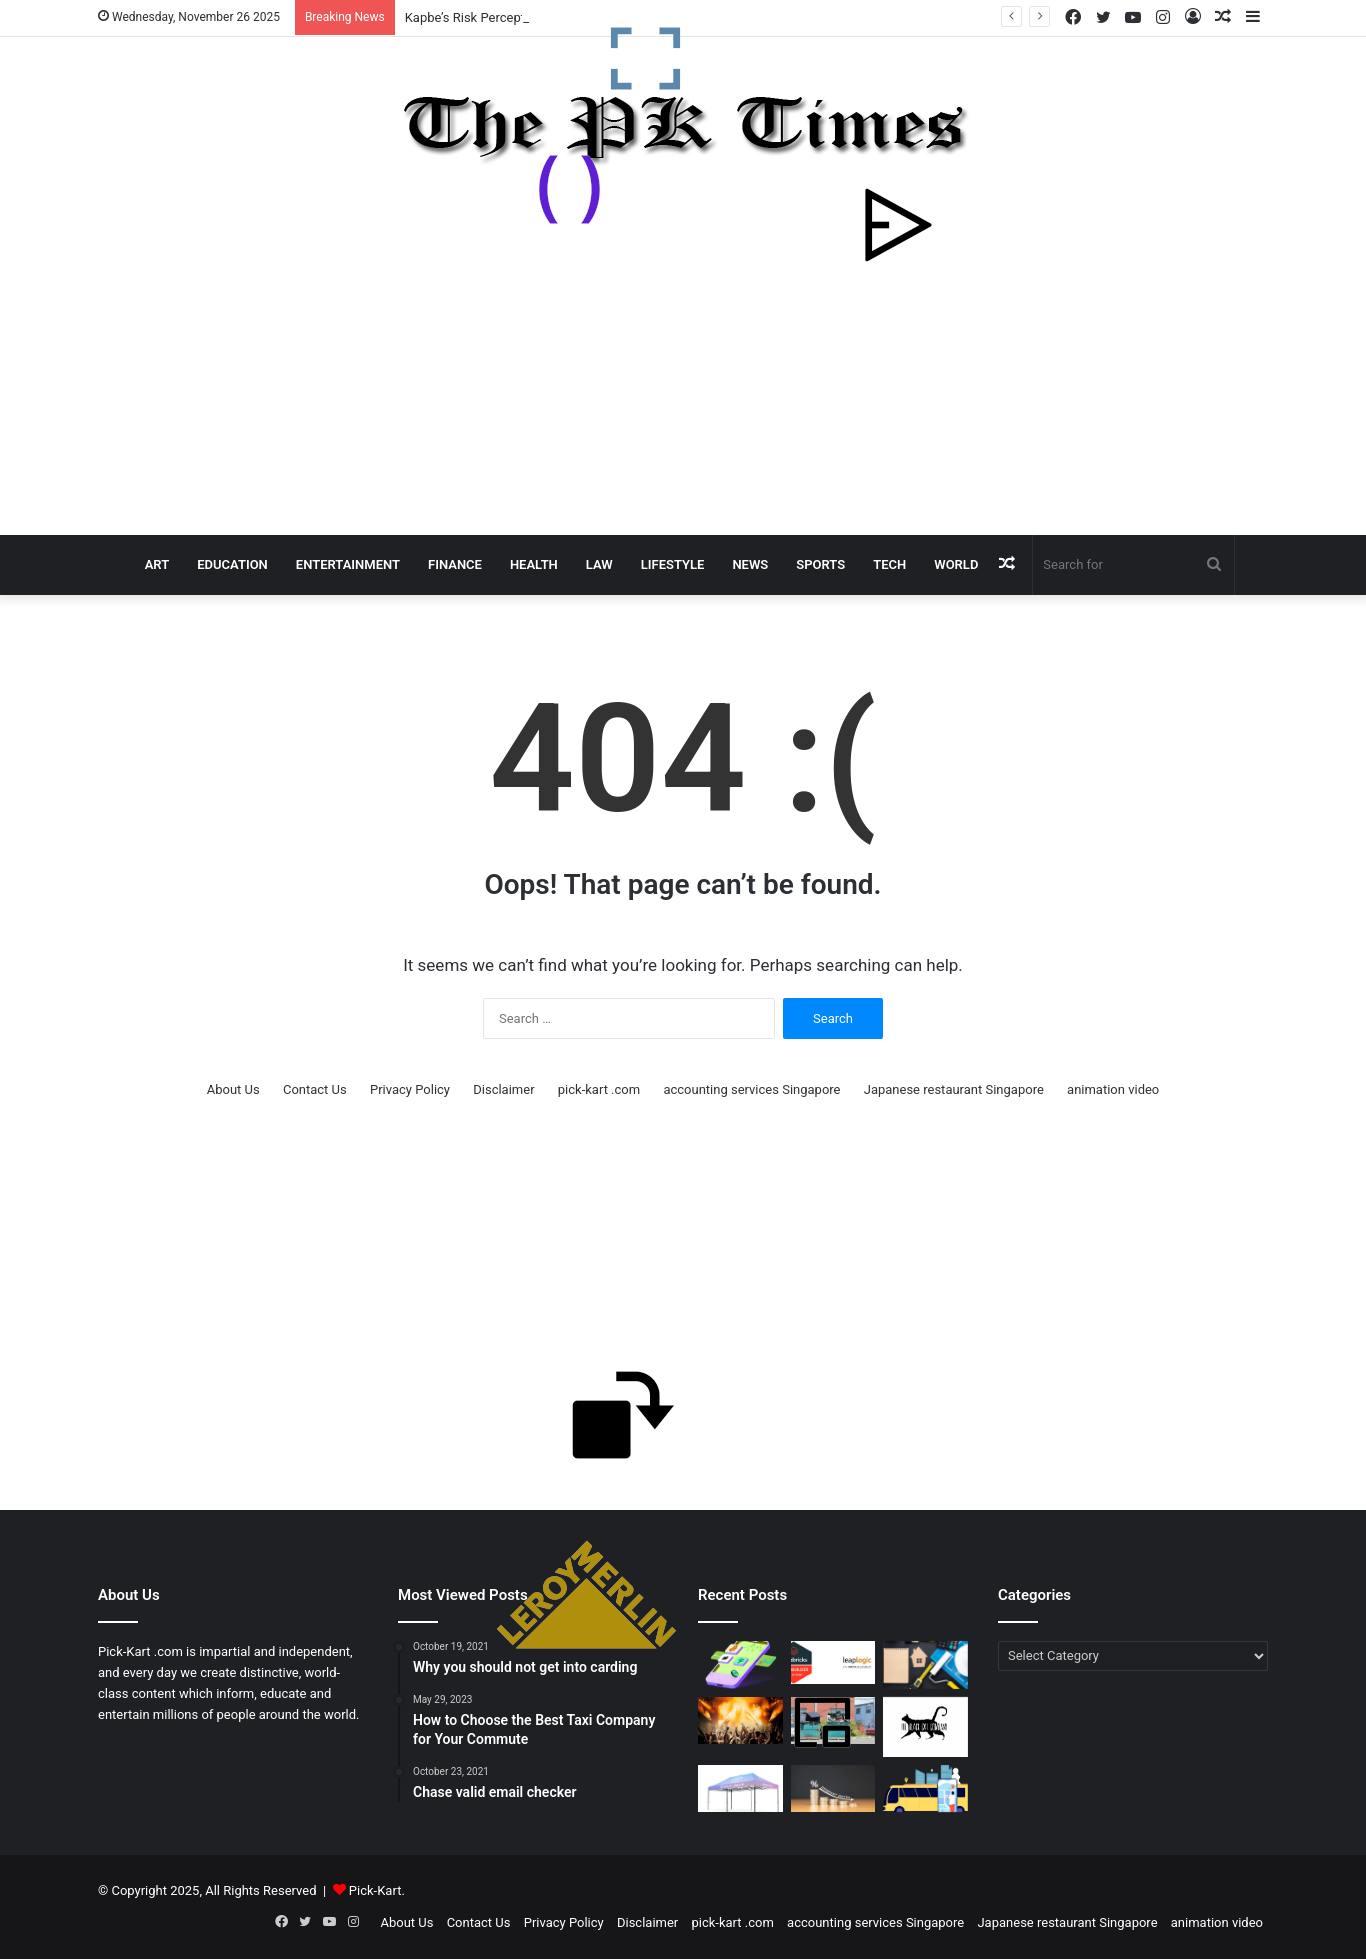 This screenshot has width=1366, height=1959. What do you see at coordinates (569, 189) in the screenshot?
I see `indicates code or programming-related content` at bounding box center [569, 189].